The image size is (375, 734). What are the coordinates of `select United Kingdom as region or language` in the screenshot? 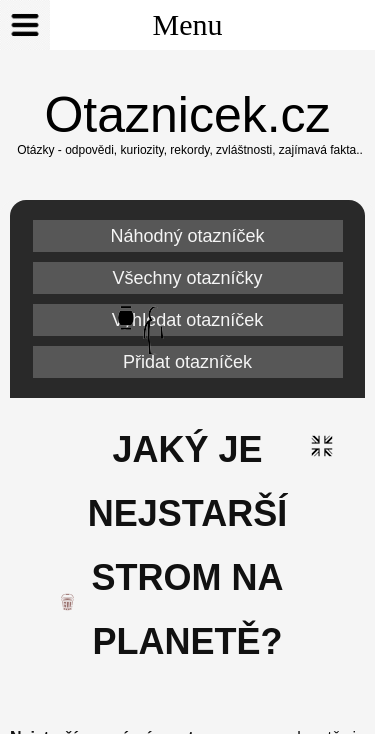 It's located at (322, 446).